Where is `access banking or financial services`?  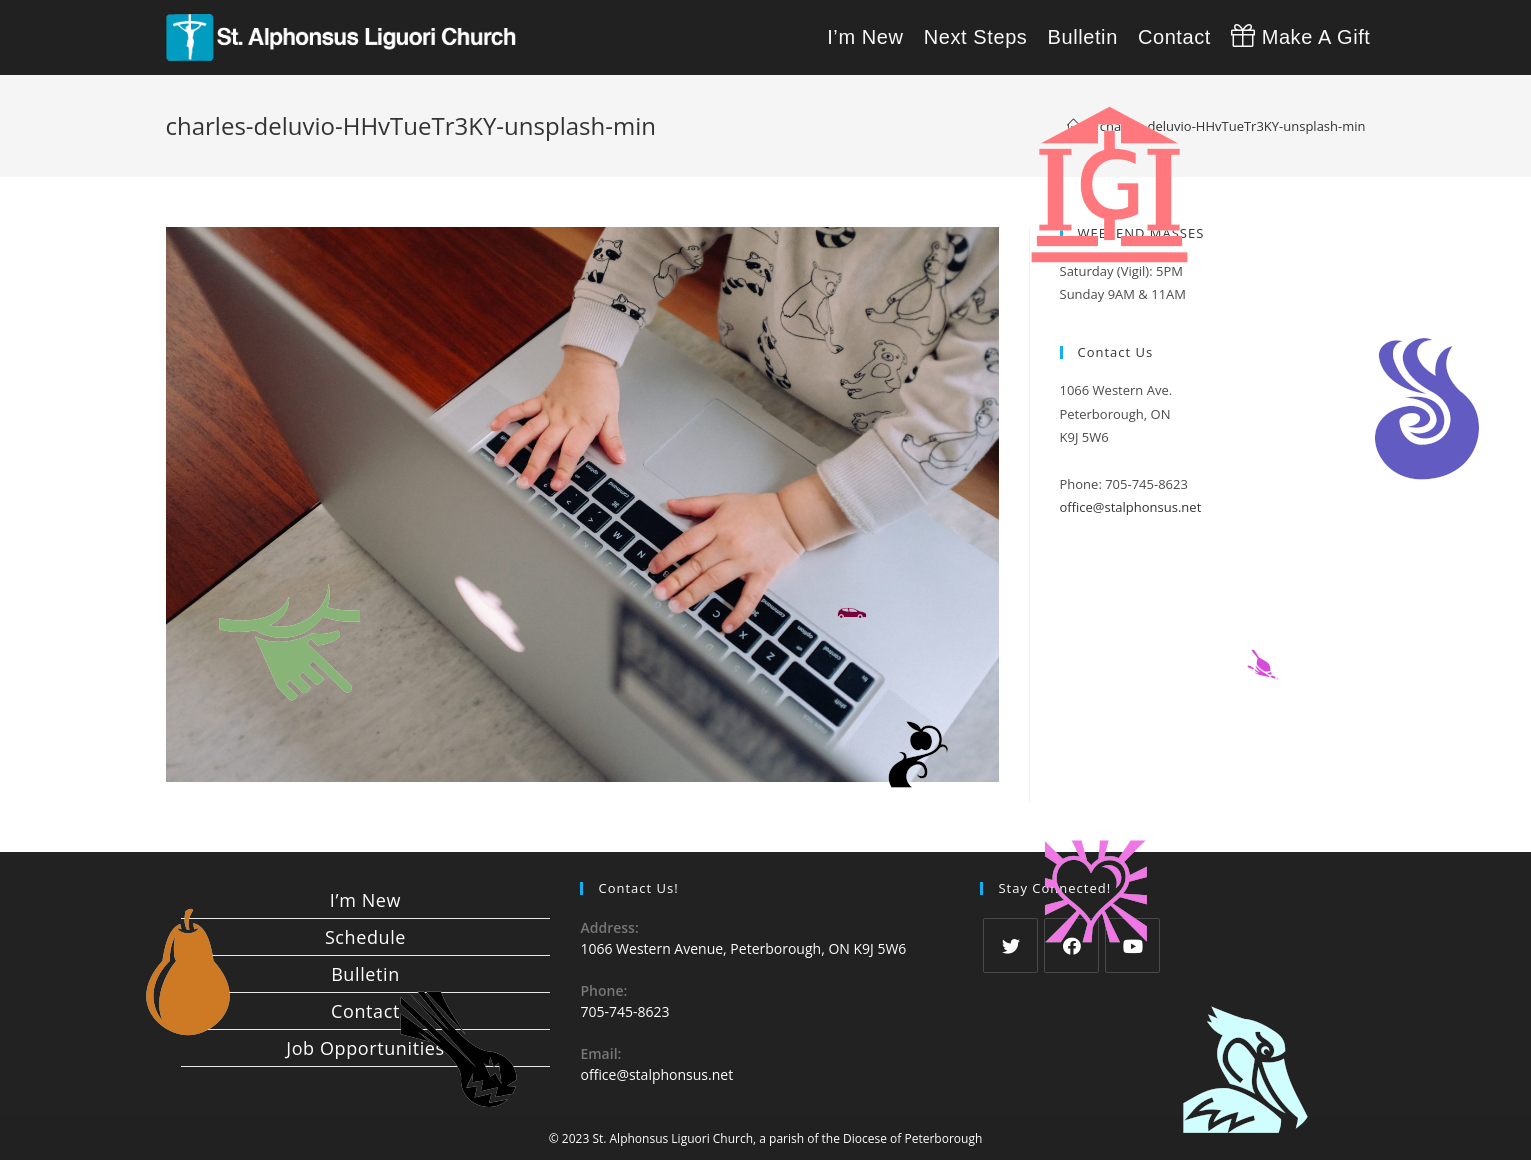 access banking or financial services is located at coordinates (1109, 184).